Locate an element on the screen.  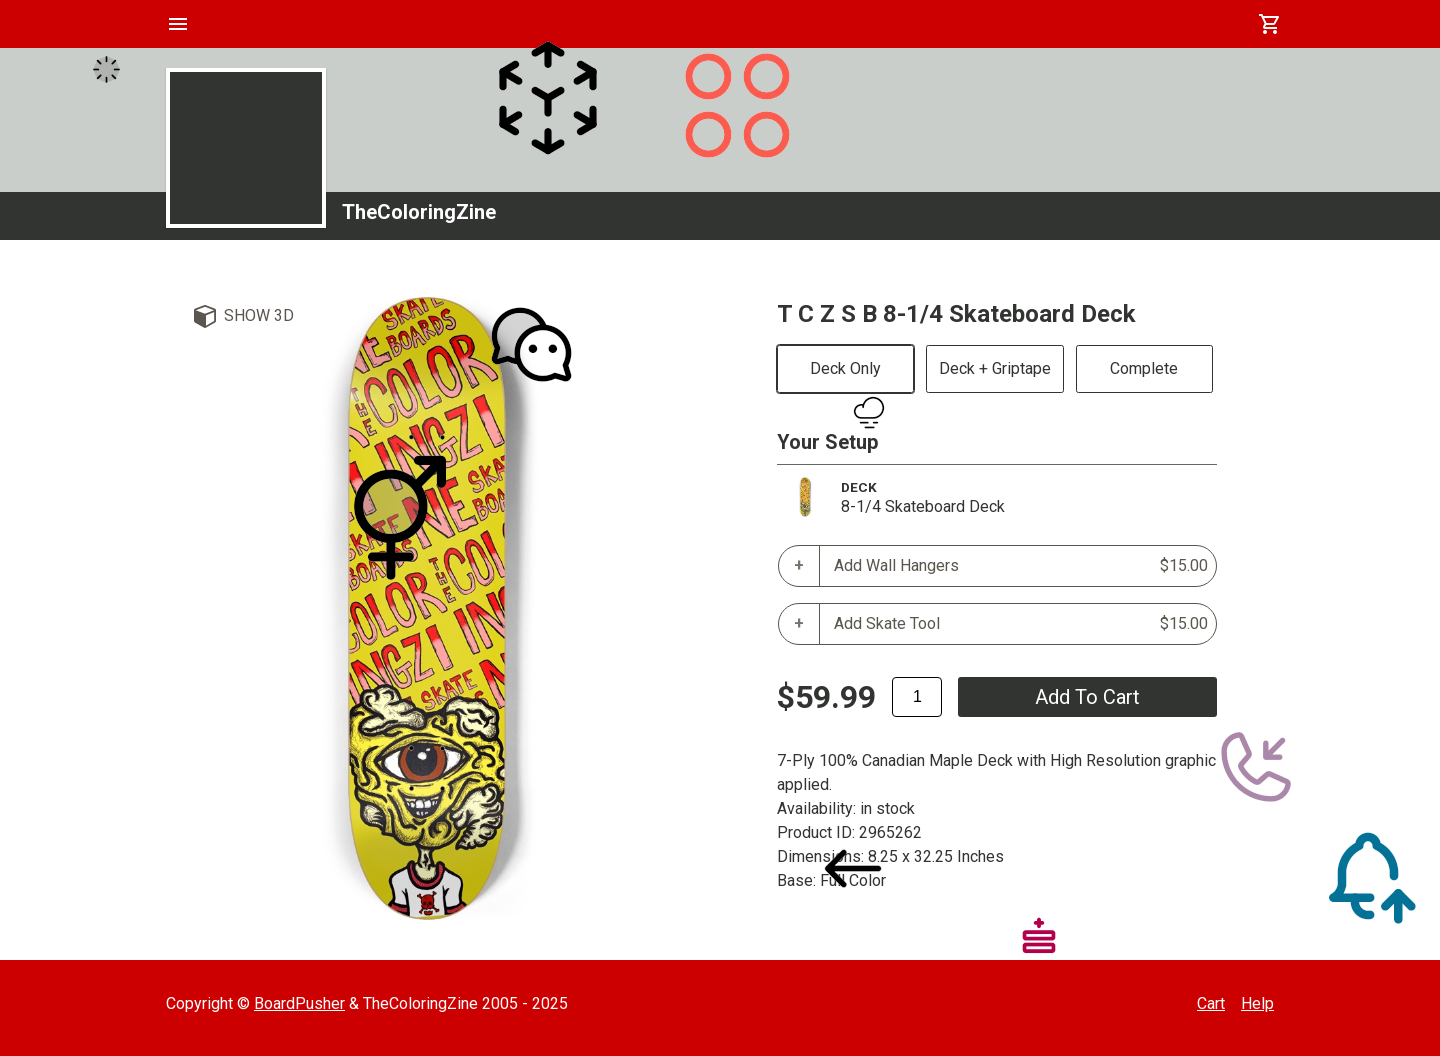
upload or export notification settings is located at coordinates (1368, 876).